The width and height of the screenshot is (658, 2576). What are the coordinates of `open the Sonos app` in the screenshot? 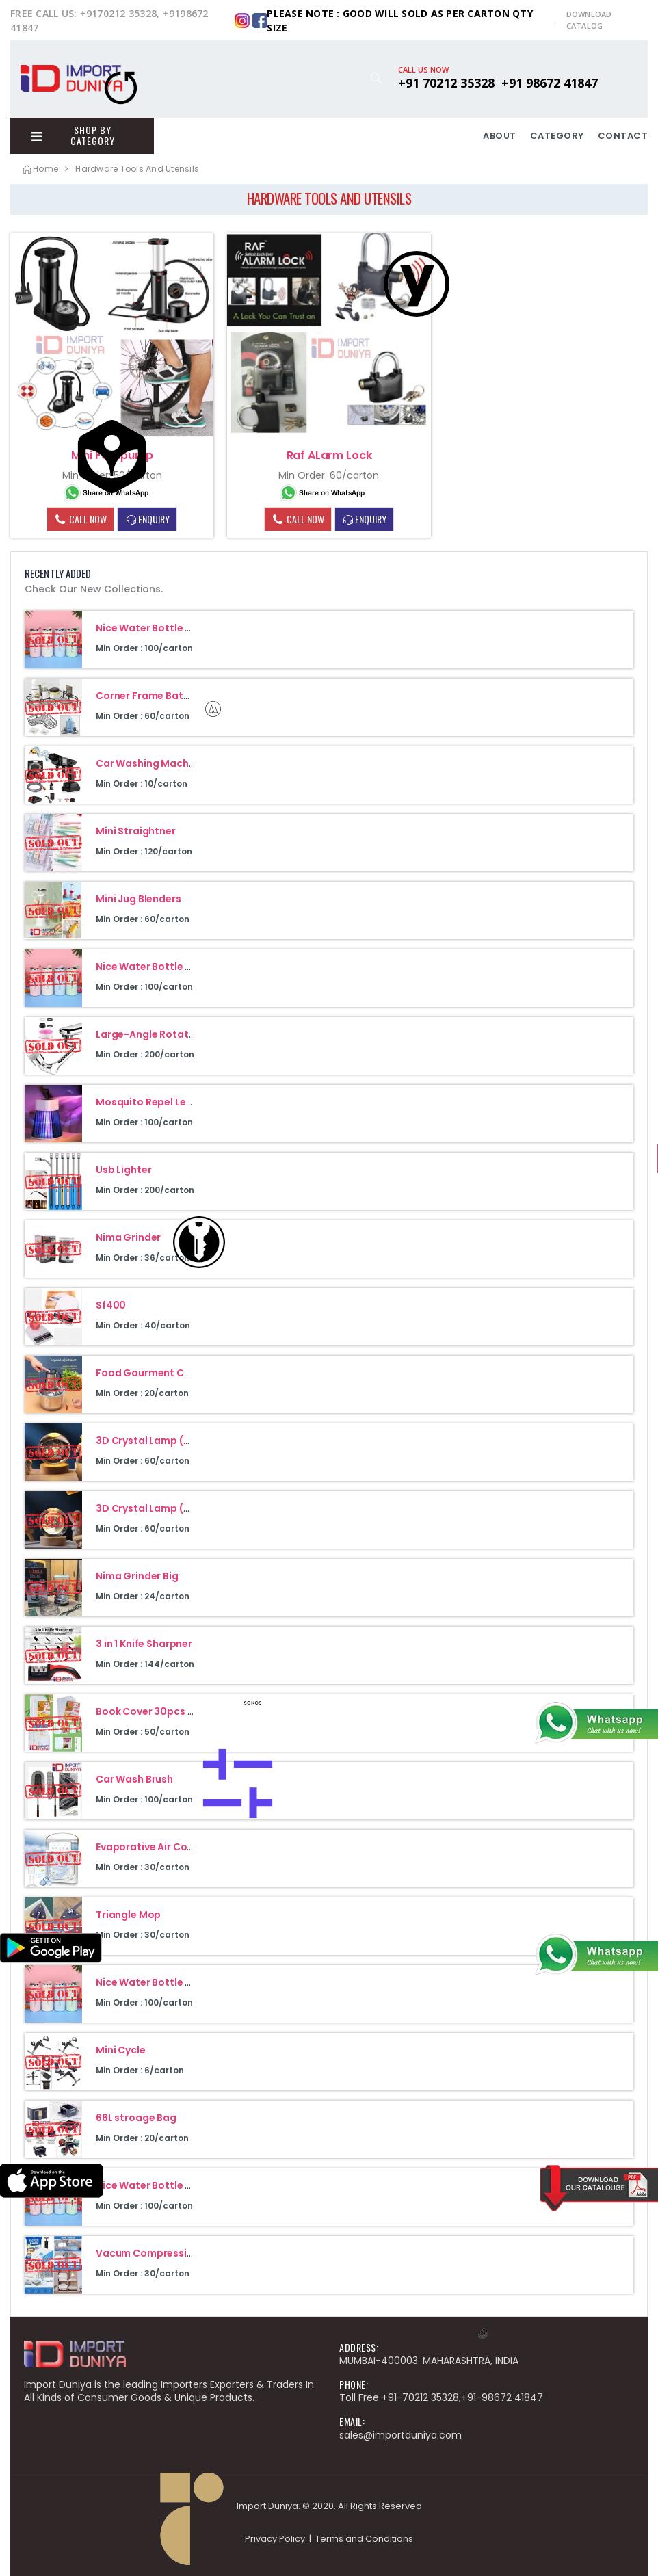 It's located at (252, 1703).